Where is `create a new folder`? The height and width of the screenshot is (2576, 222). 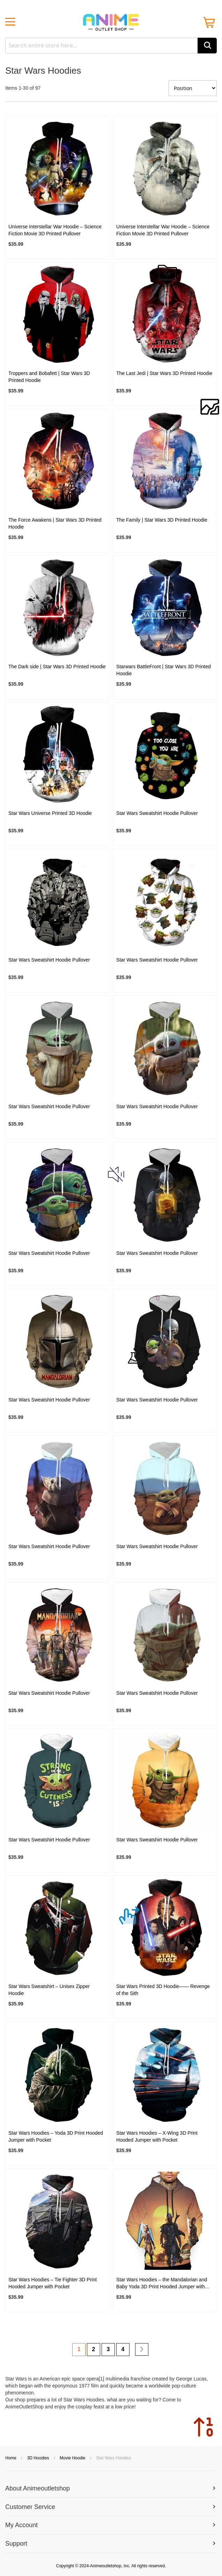
create a new folder is located at coordinates (167, 272).